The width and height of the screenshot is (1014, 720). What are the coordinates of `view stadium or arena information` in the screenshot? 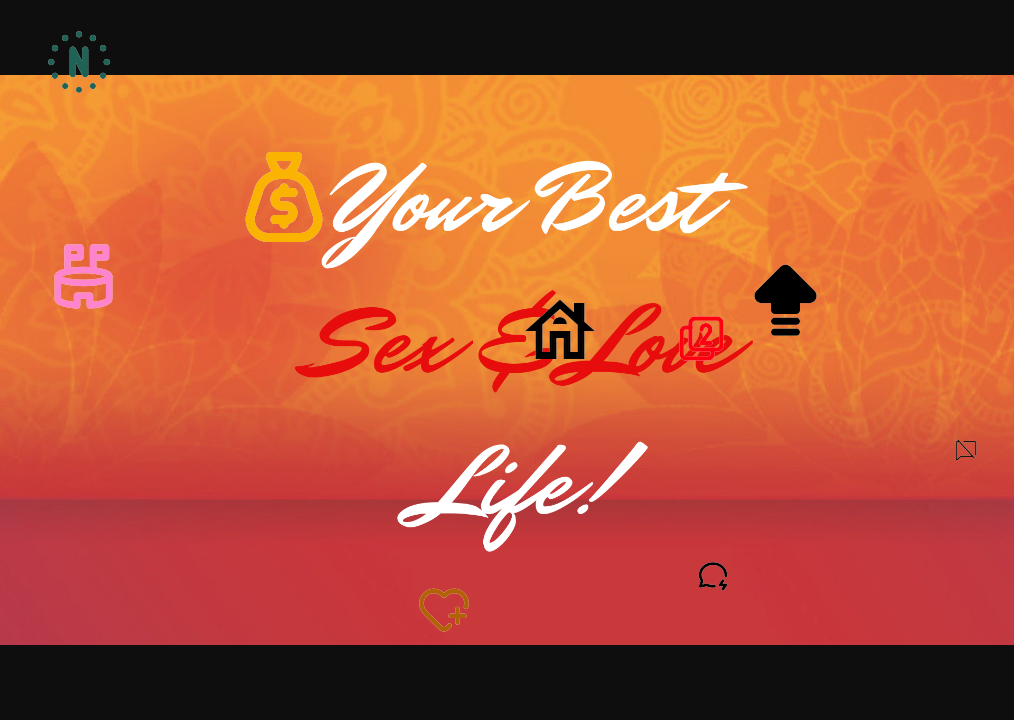 It's located at (83, 276).